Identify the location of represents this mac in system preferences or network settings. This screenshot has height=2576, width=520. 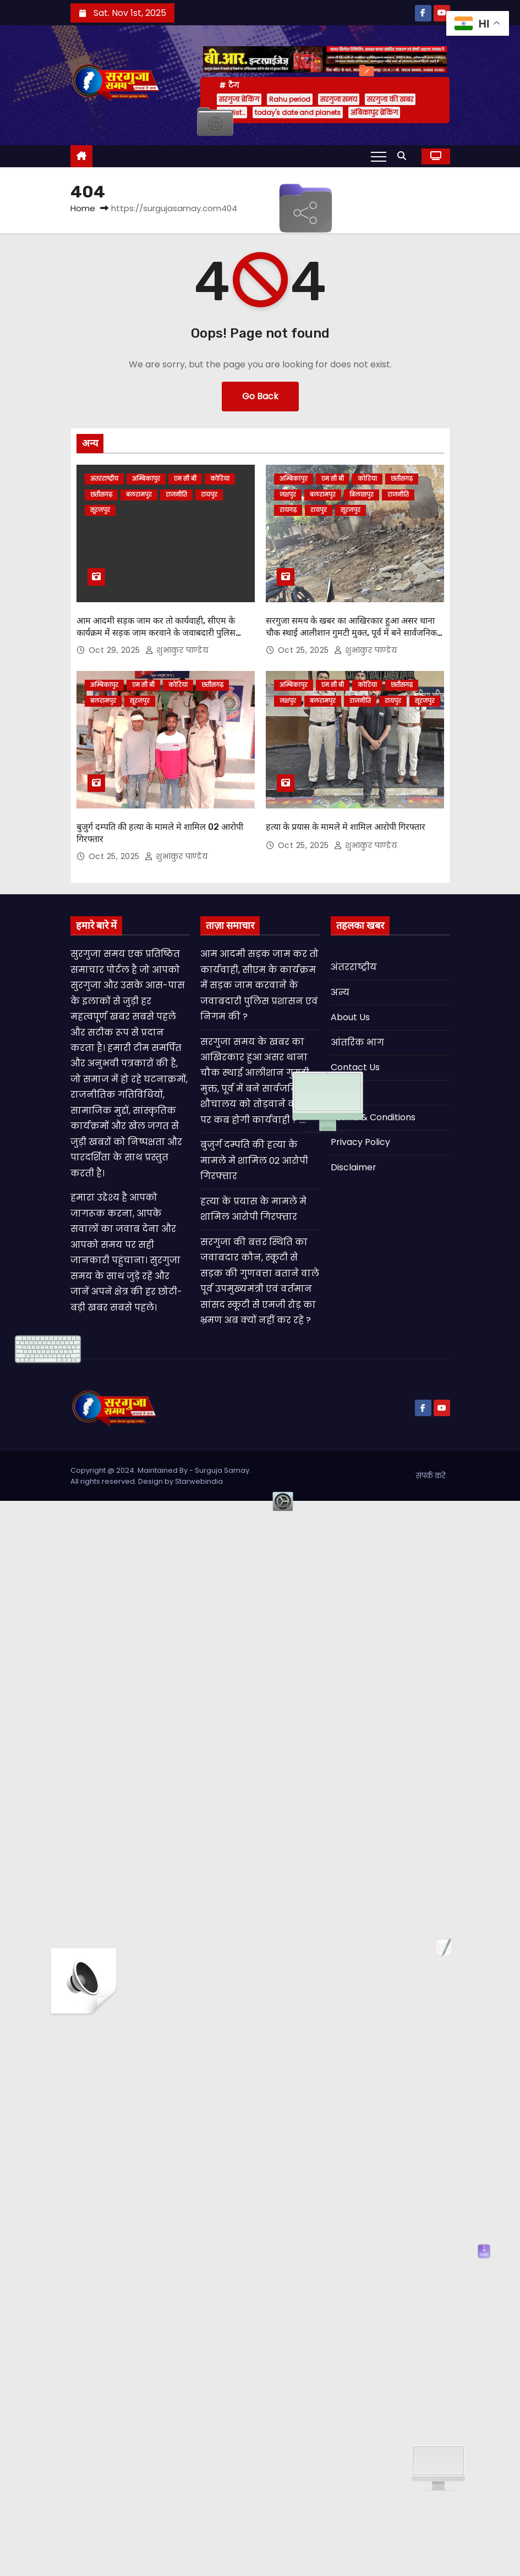
(438, 2467).